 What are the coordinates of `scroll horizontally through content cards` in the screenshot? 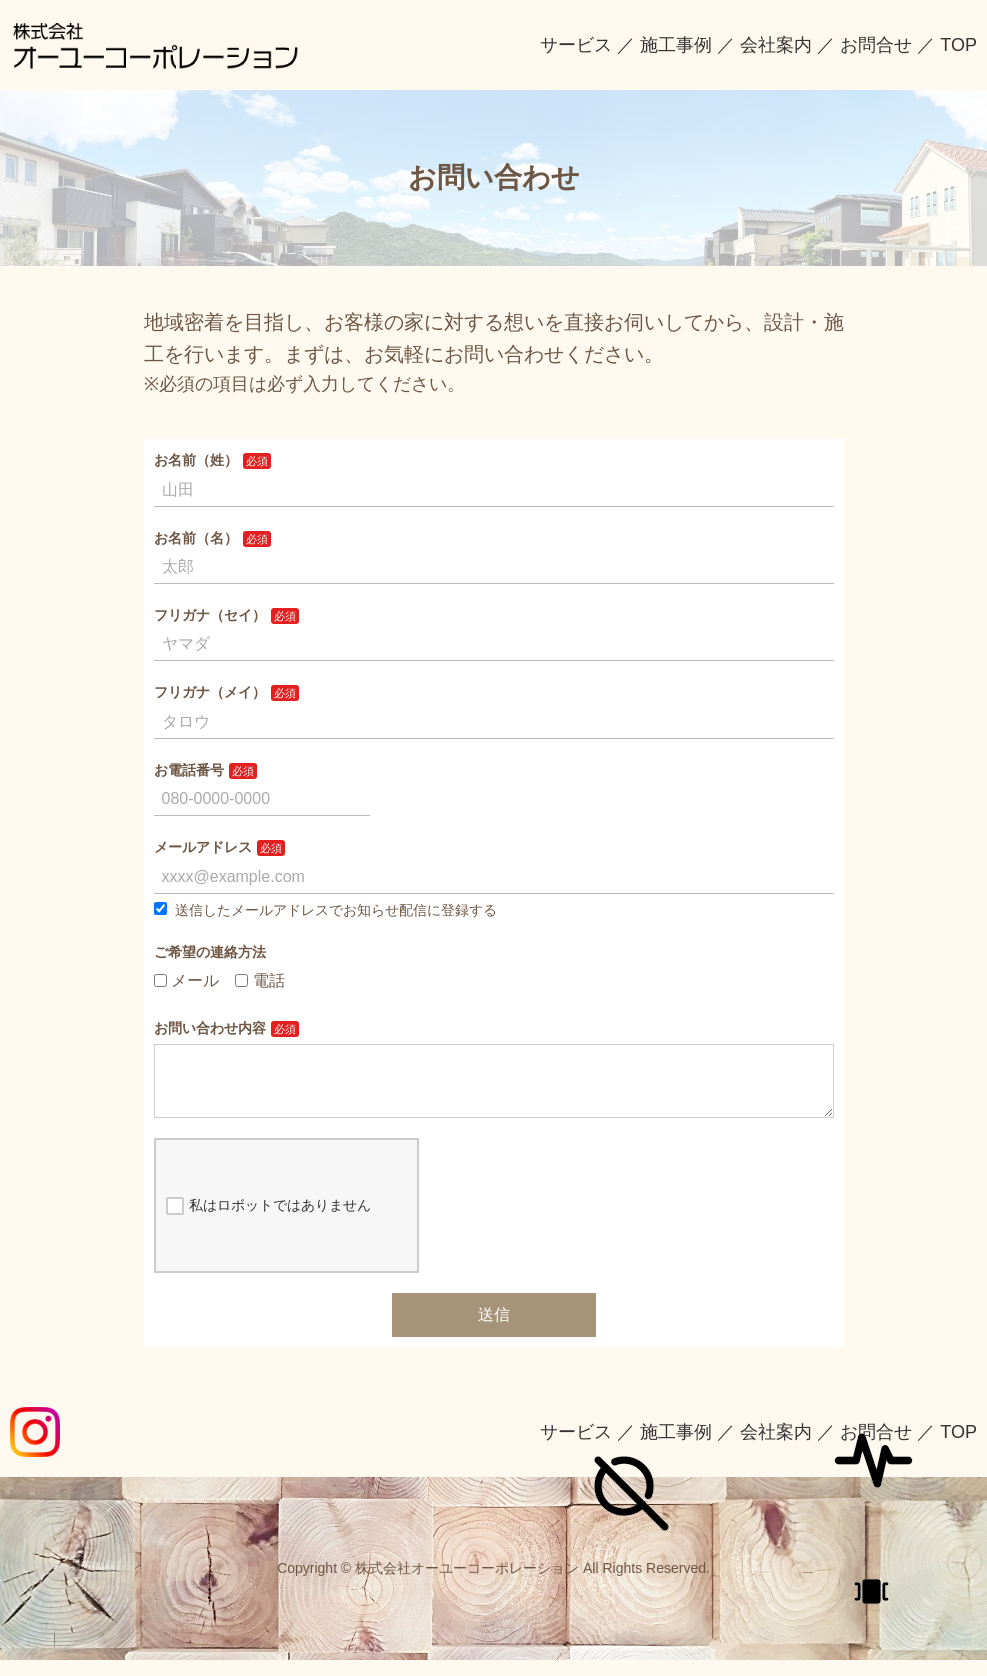 It's located at (871, 1591).